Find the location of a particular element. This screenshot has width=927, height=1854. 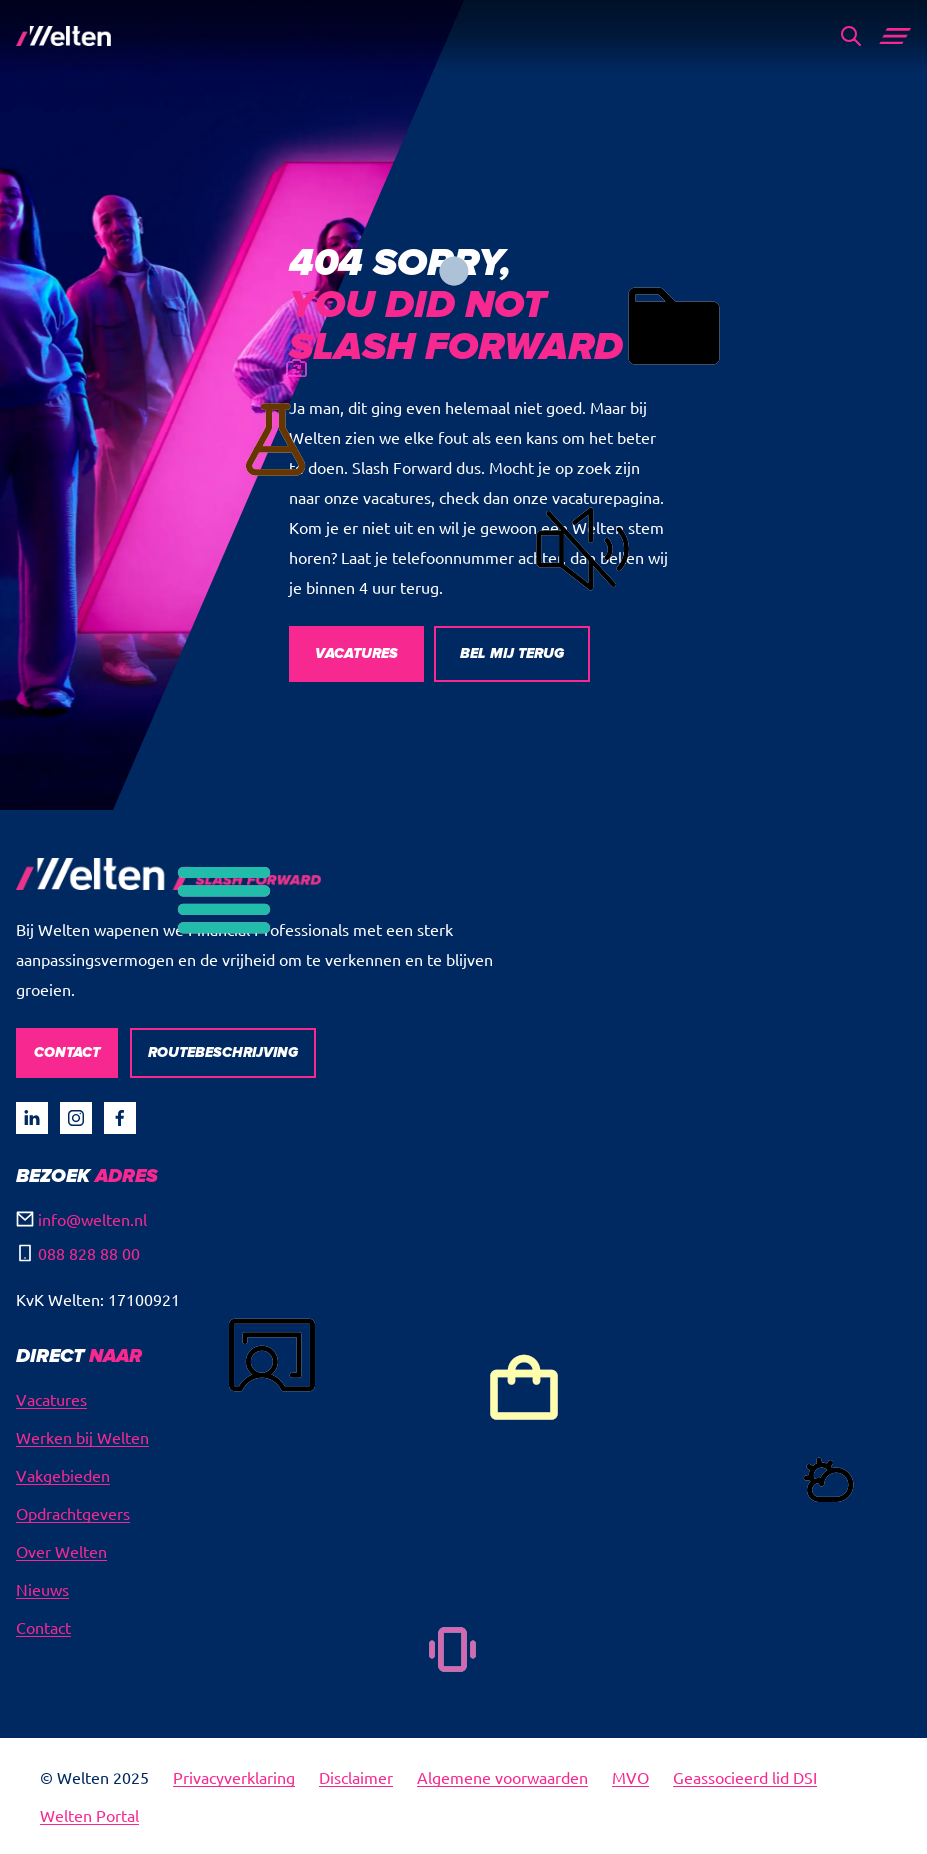

access teaching or presentation tools is located at coordinates (272, 1355).